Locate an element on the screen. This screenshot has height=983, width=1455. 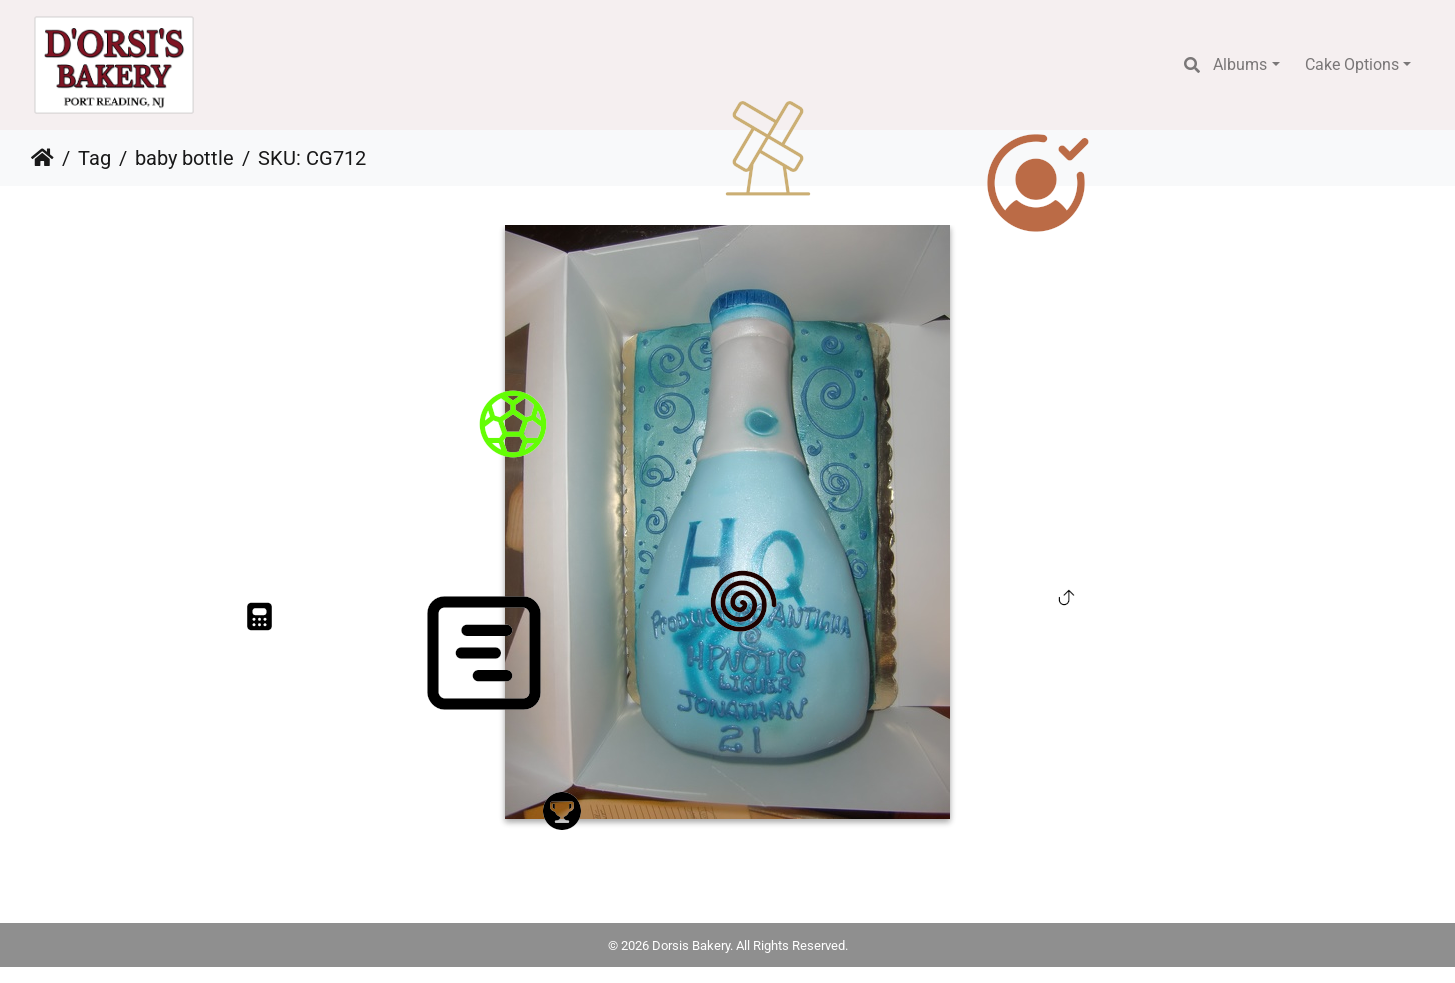
view gantt chart or project timeline is located at coordinates (484, 653).